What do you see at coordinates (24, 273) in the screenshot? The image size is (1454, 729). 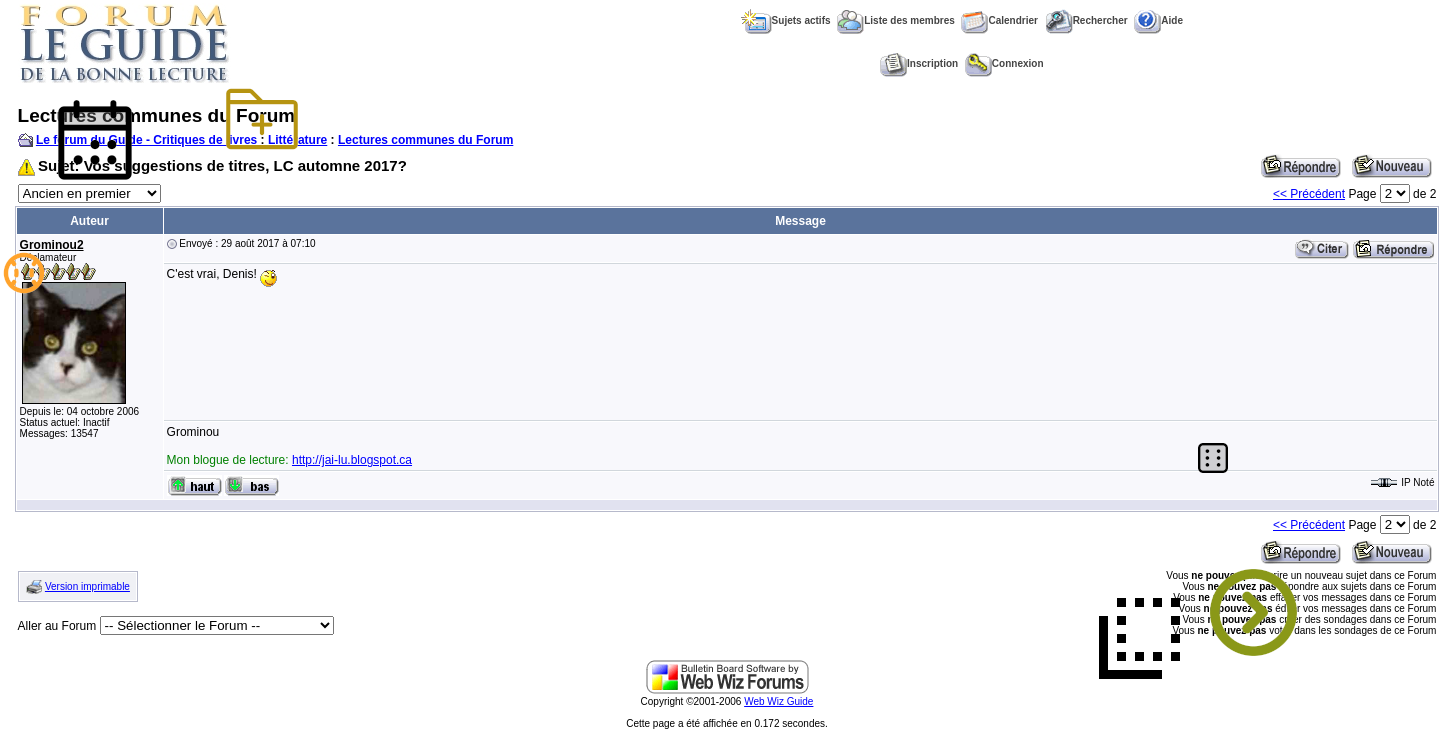 I see `view baseball scores or stats` at bounding box center [24, 273].